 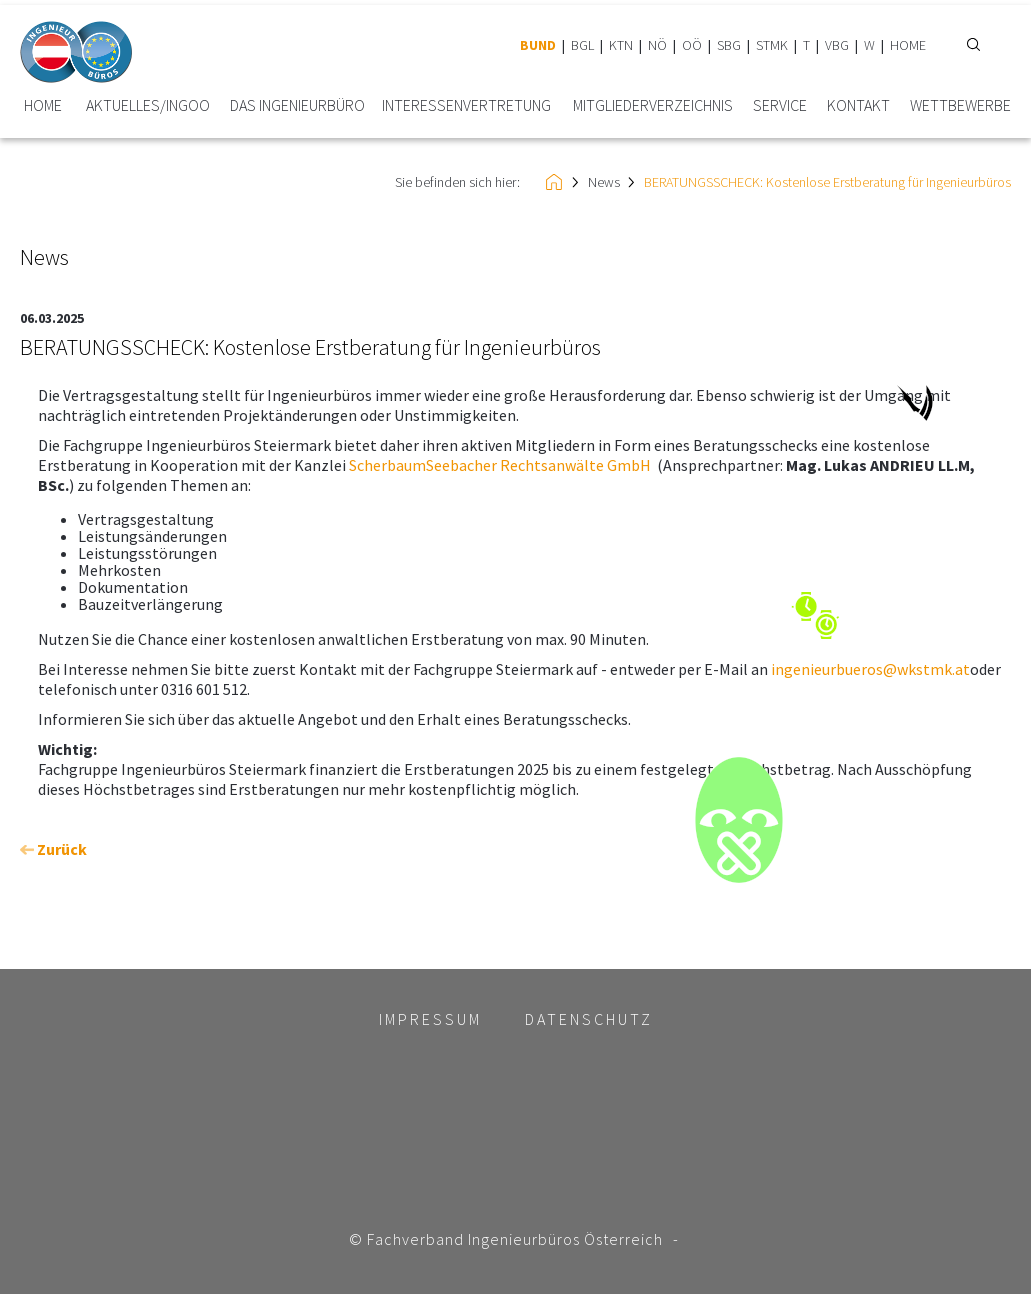 What do you see at coordinates (739, 820) in the screenshot?
I see `indicates a user or contact has been muted` at bounding box center [739, 820].